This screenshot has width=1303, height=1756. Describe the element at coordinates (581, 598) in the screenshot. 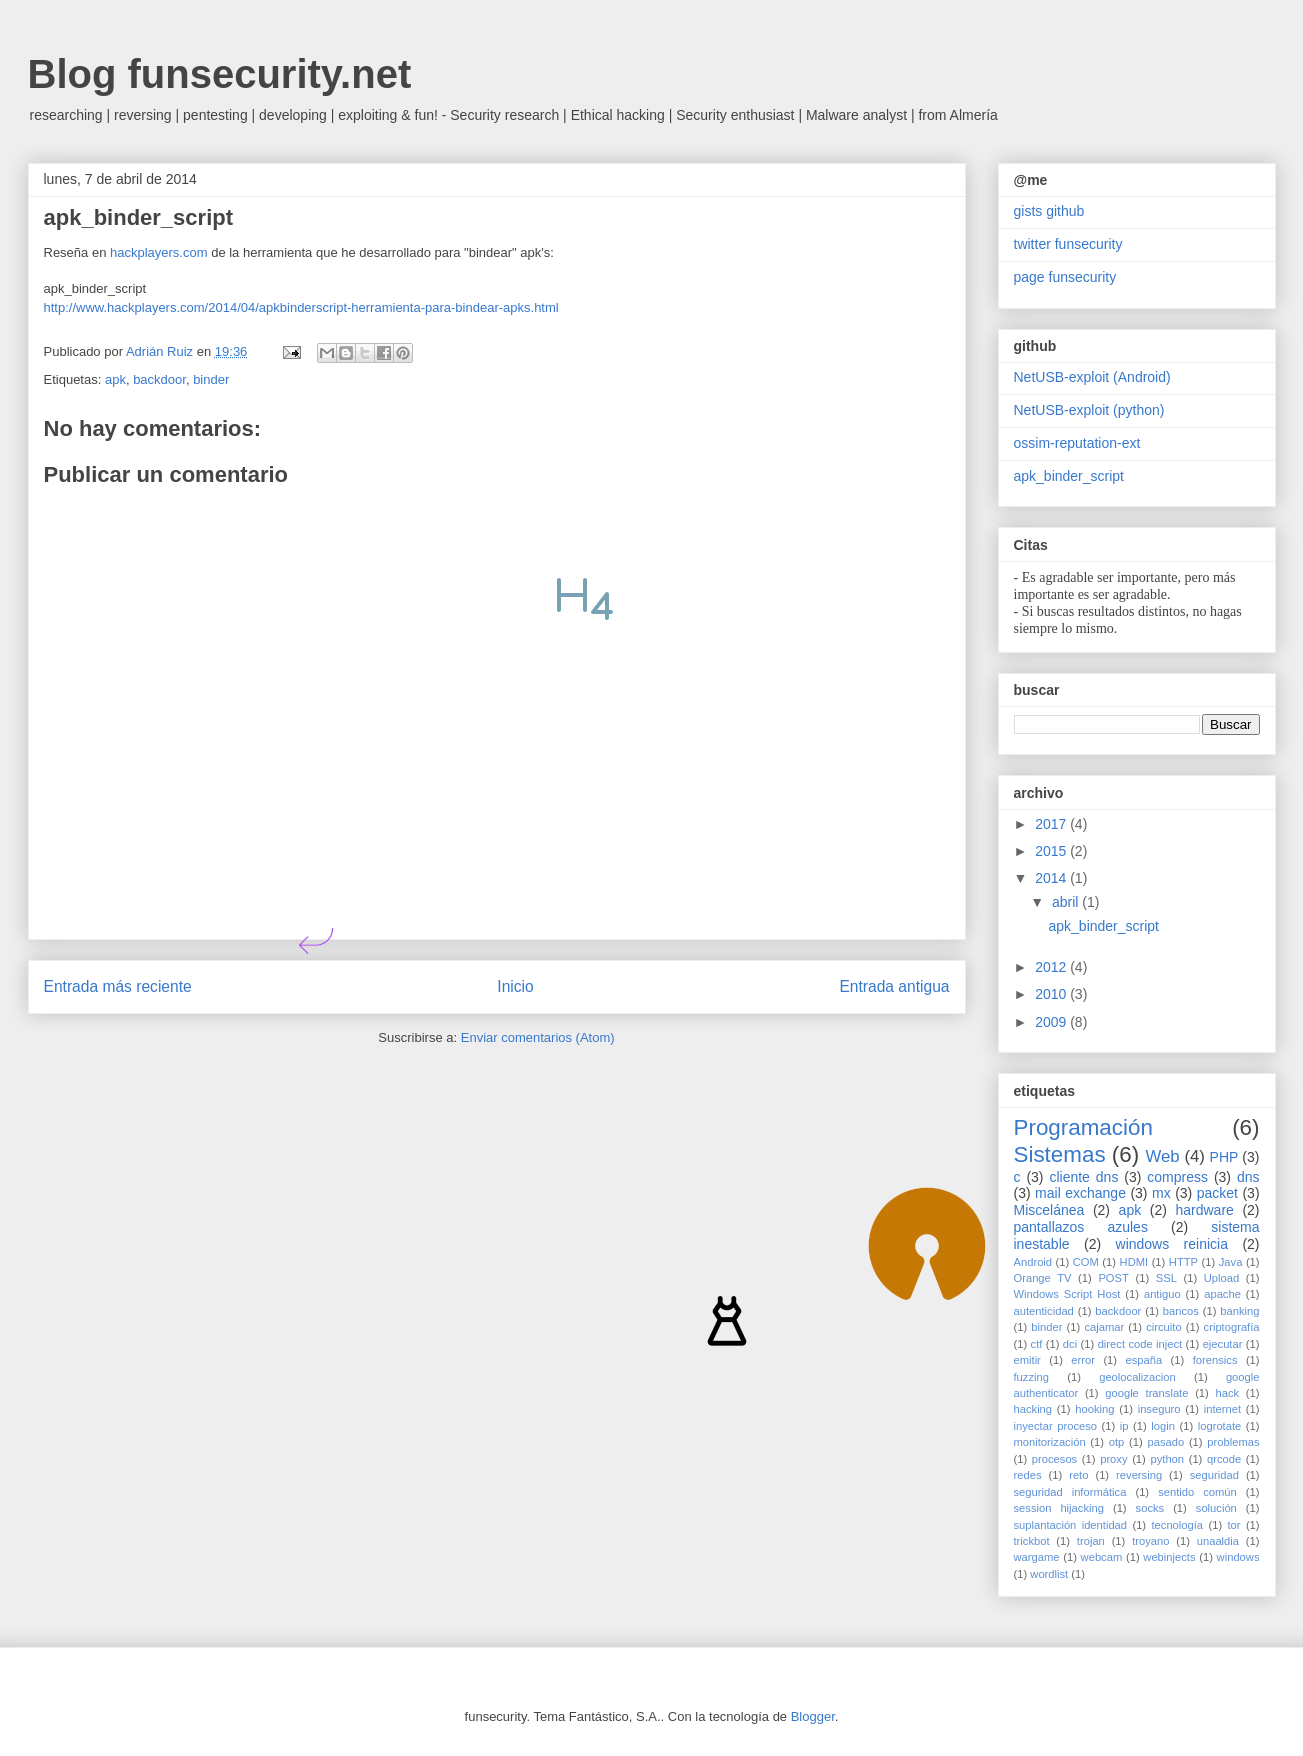

I see `format text as heading level 4` at that location.